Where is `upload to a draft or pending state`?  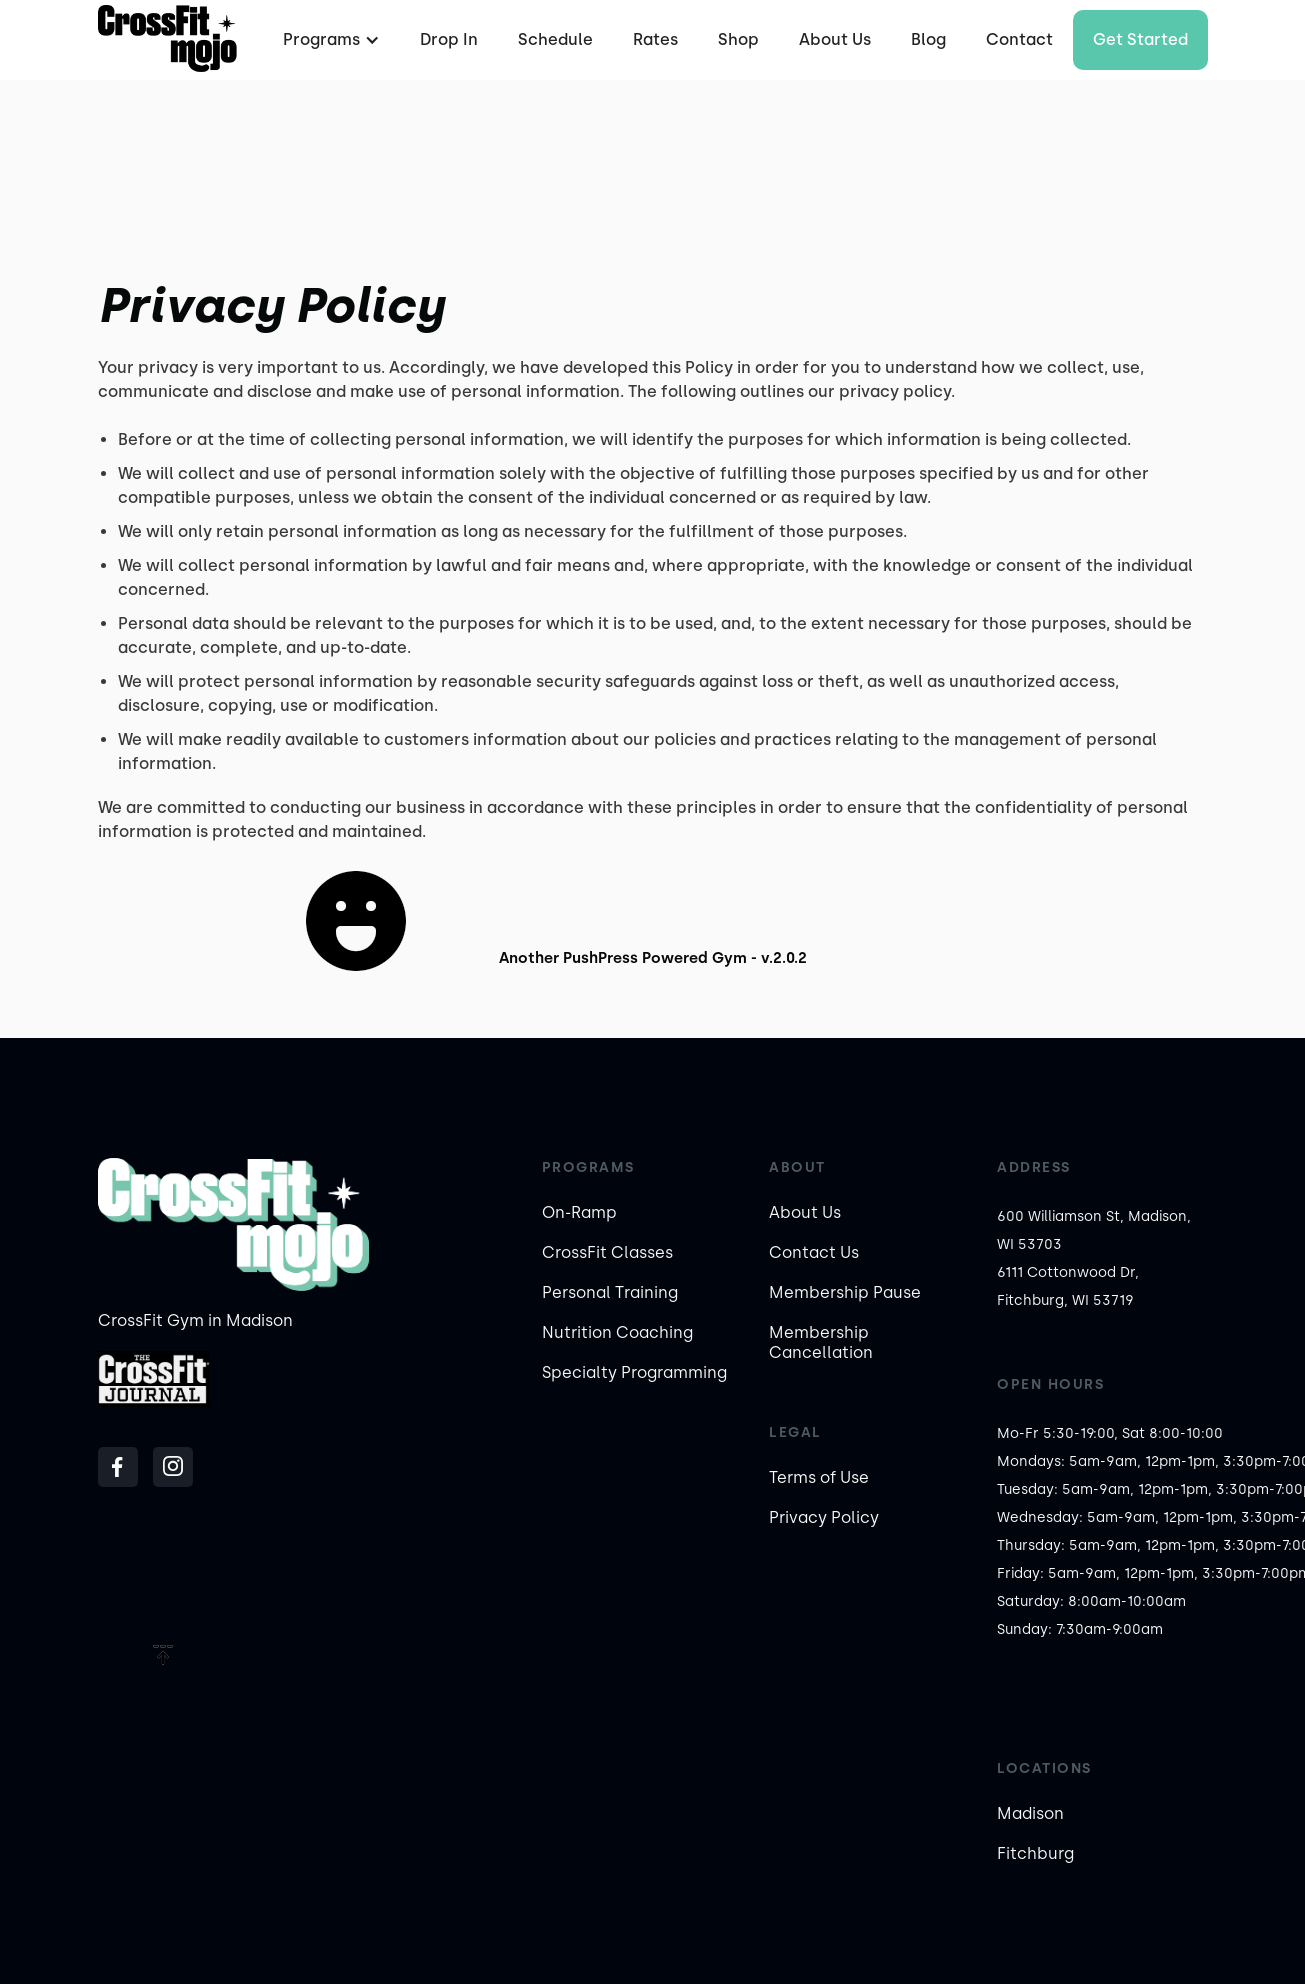
upload to a draft or pending state is located at coordinates (163, 1655).